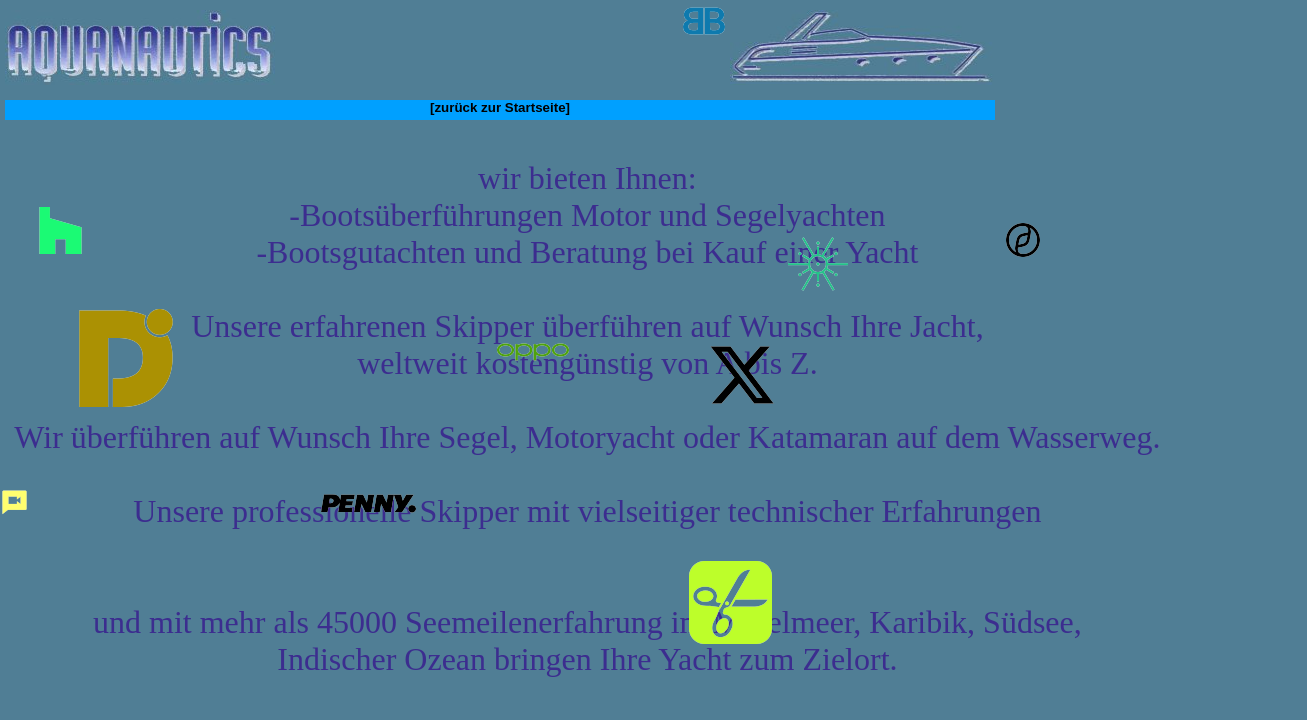  I want to click on open the Penny app or website, so click(368, 503).